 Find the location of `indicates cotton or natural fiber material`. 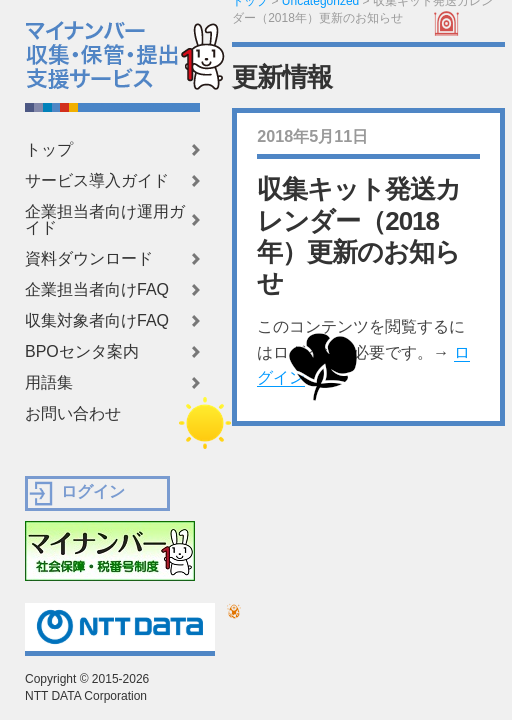

indicates cotton or natural fiber material is located at coordinates (323, 367).